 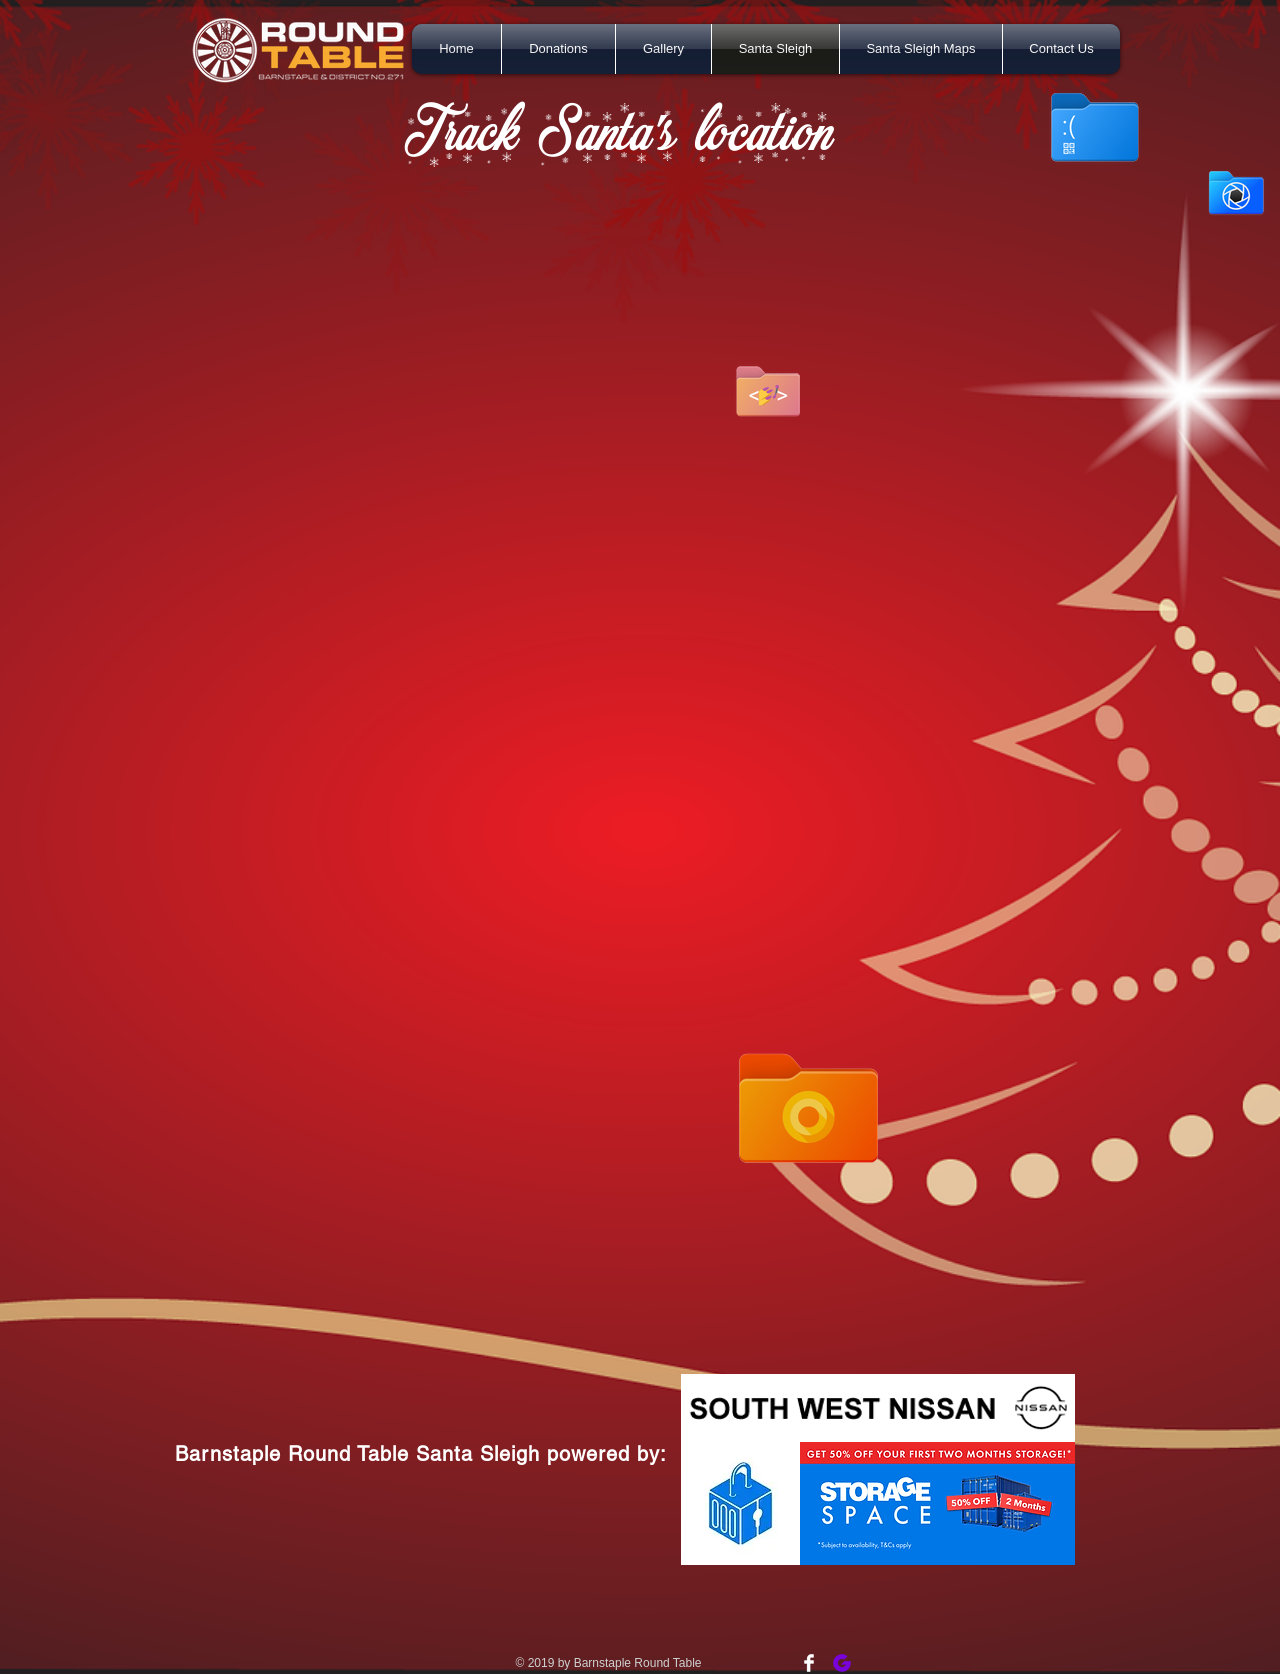 What do you see at coordinates (1236, 194) in the screenshot?
I see `open keyshot project files folder` at bounding box center [1236, 194].